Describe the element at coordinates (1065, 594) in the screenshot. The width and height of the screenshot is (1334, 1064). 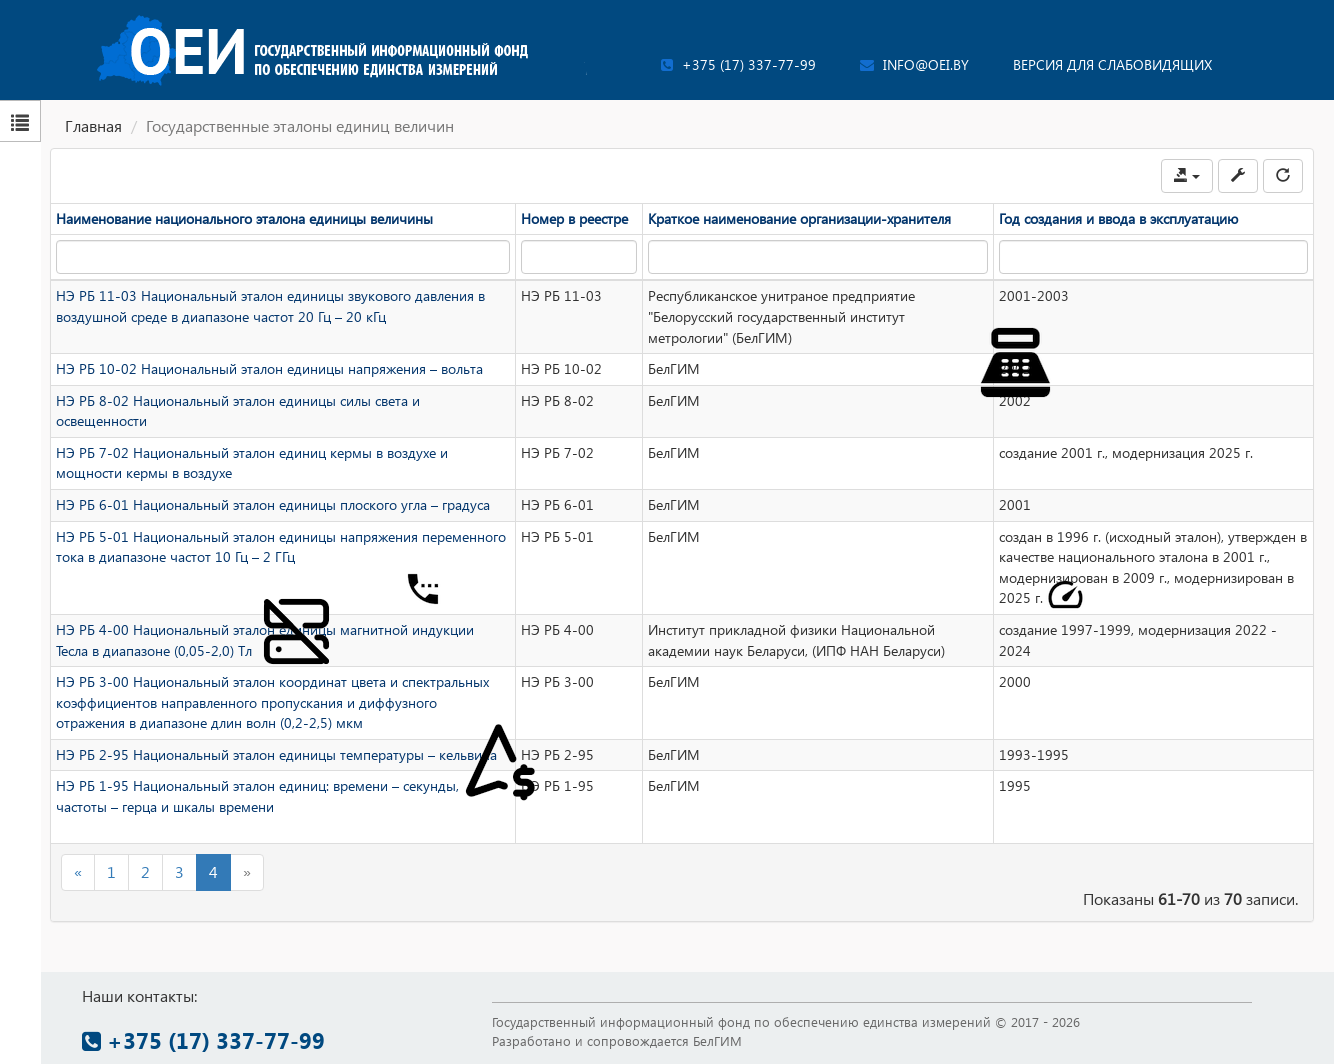
I see `adjust playback speed settings` at that location.